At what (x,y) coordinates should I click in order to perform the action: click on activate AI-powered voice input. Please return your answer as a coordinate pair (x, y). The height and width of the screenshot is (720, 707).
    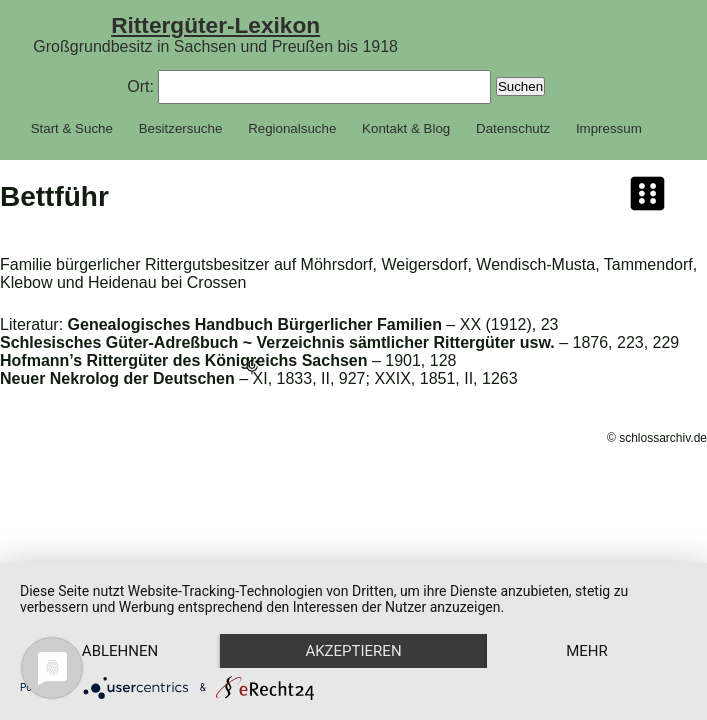
    Looking at the image, I should click on (252, 367).